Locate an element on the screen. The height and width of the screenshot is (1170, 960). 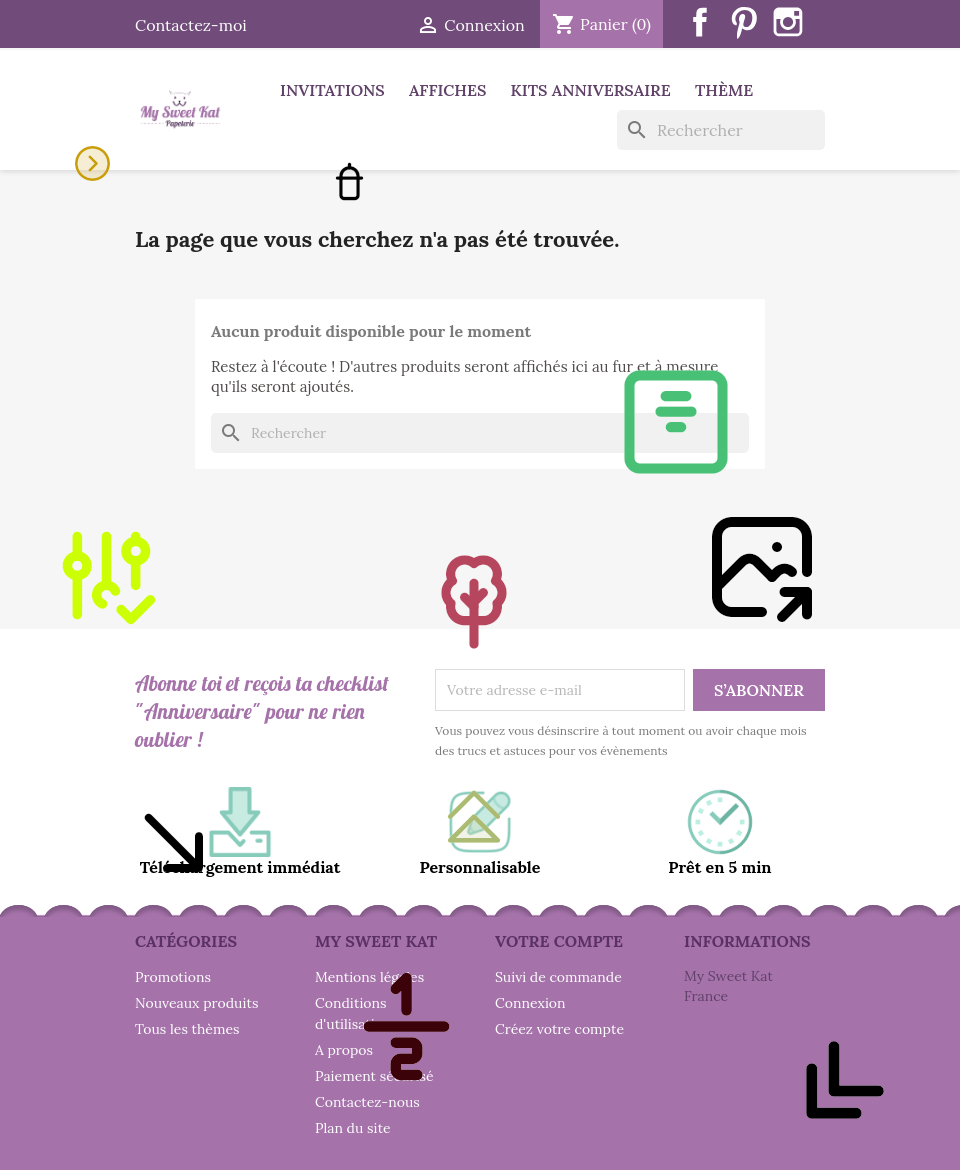
insert a fraction into a document or equation is located at coordinates (406, 1026).